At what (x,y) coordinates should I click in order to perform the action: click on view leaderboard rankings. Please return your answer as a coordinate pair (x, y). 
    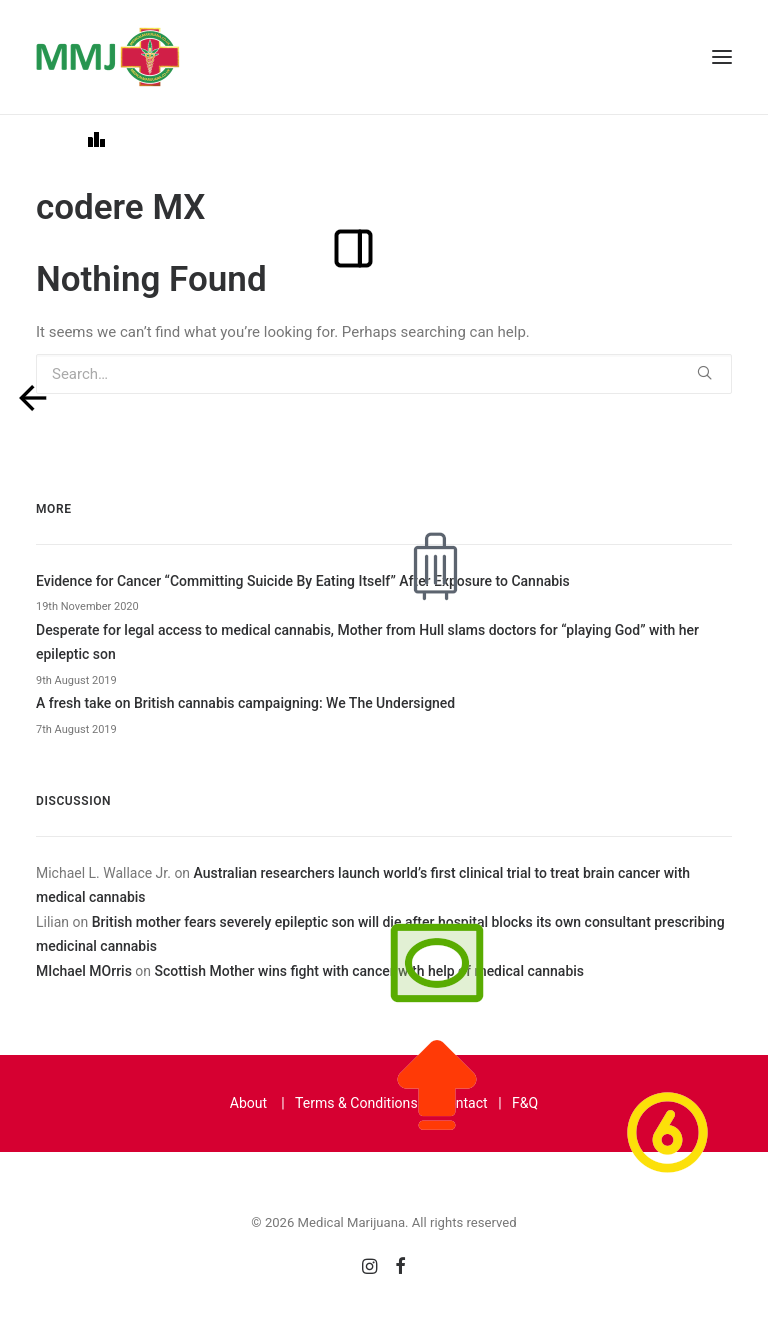
    Looking at the image, I should click on (96, 139).